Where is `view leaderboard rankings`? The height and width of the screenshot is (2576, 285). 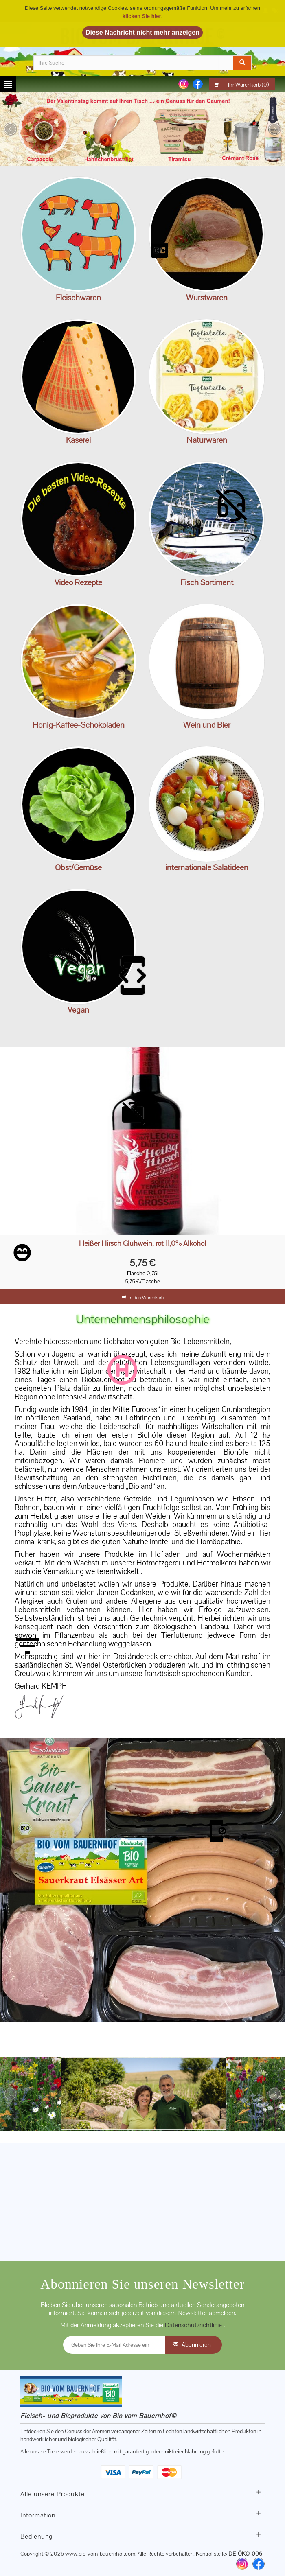 view leaderboard rankings is located at coordinates (42, 338).